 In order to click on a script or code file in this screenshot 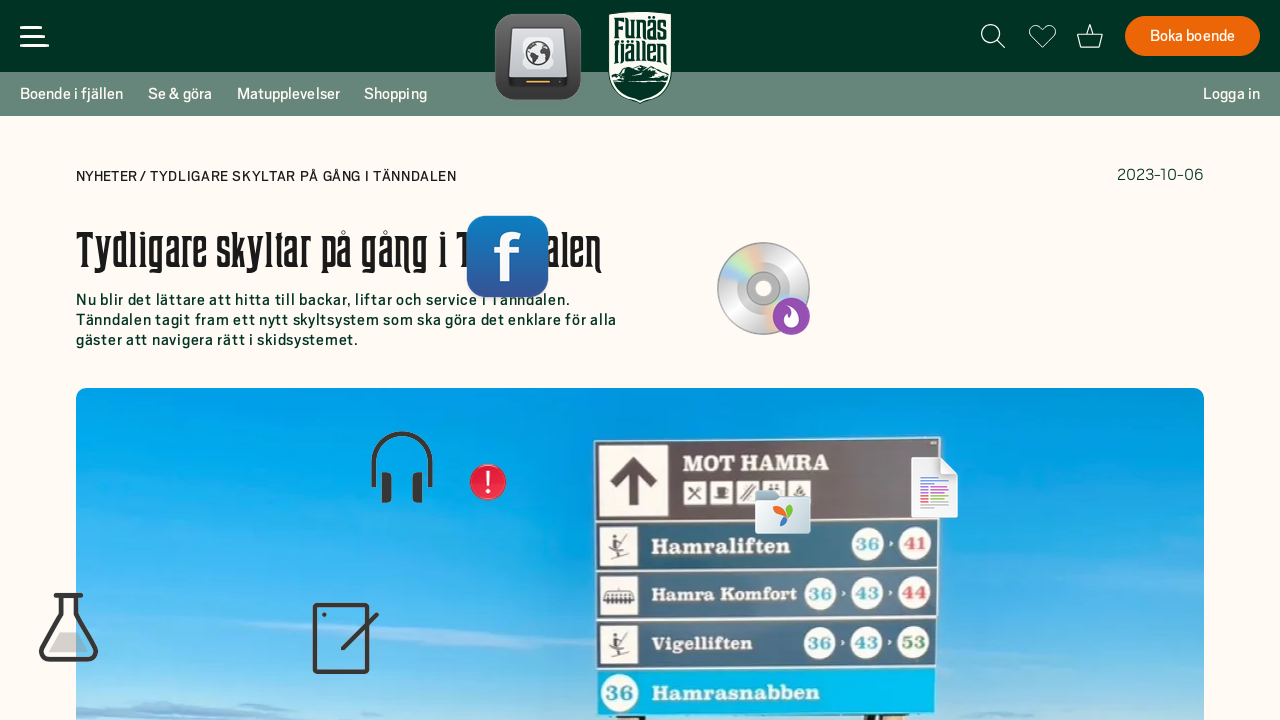, I will do `click(934, 488)`.